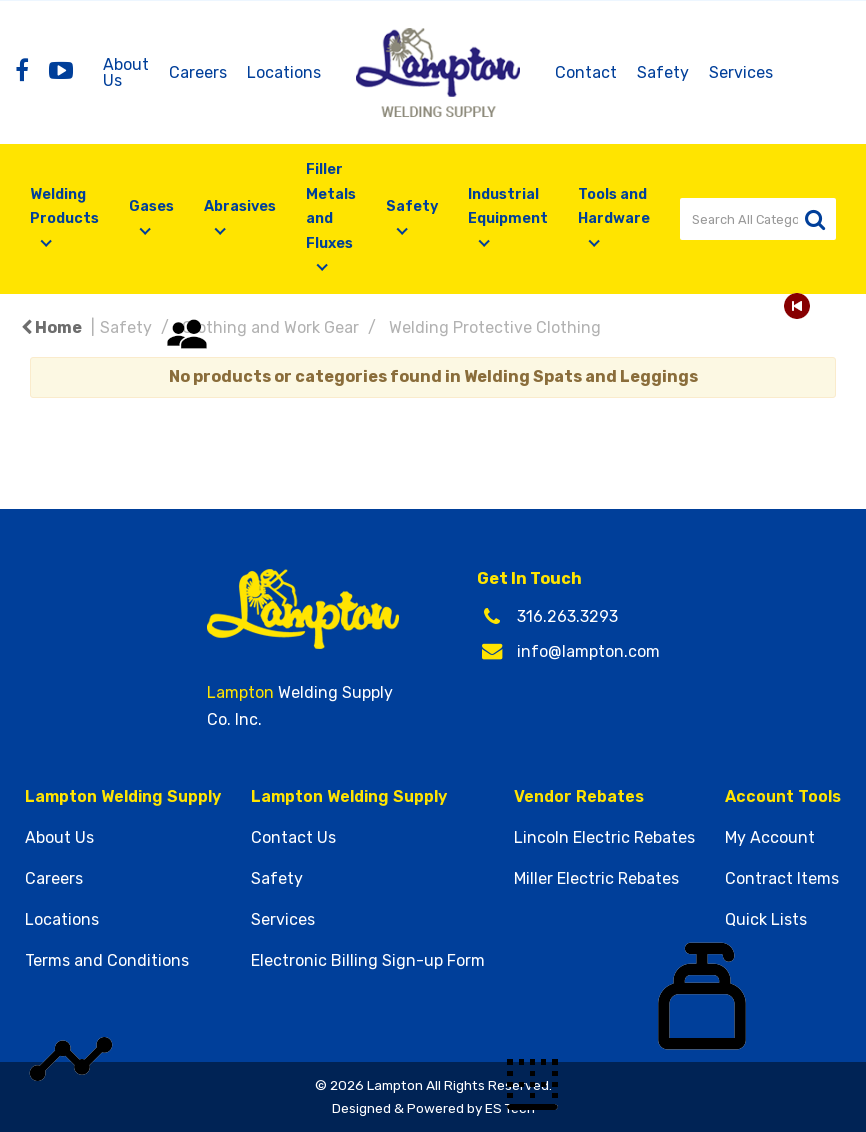  What do you see at coordinates (532, 1084) in the screenshot?
I see `apply bottom border to selected cells` at bounding box center [532, 1084].